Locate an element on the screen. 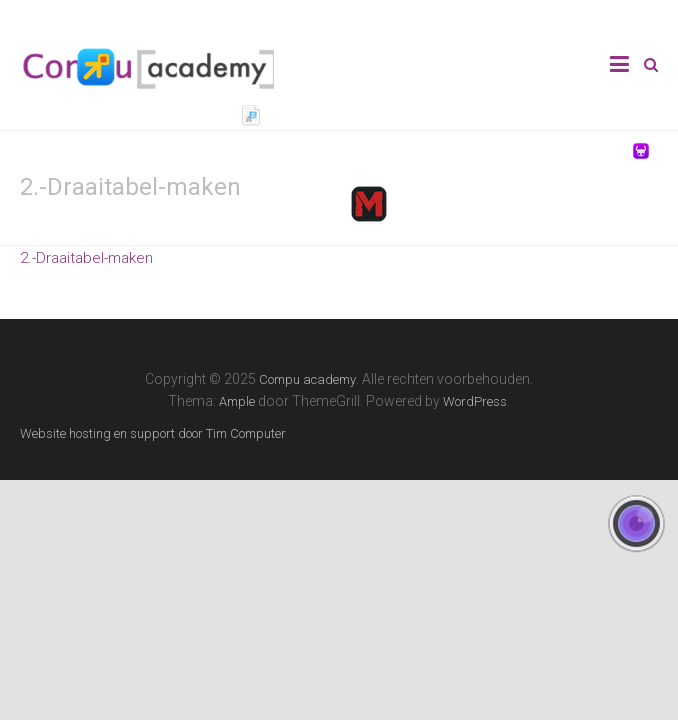  open the camera app to take photos or videos is located at coordinates (636, 523).